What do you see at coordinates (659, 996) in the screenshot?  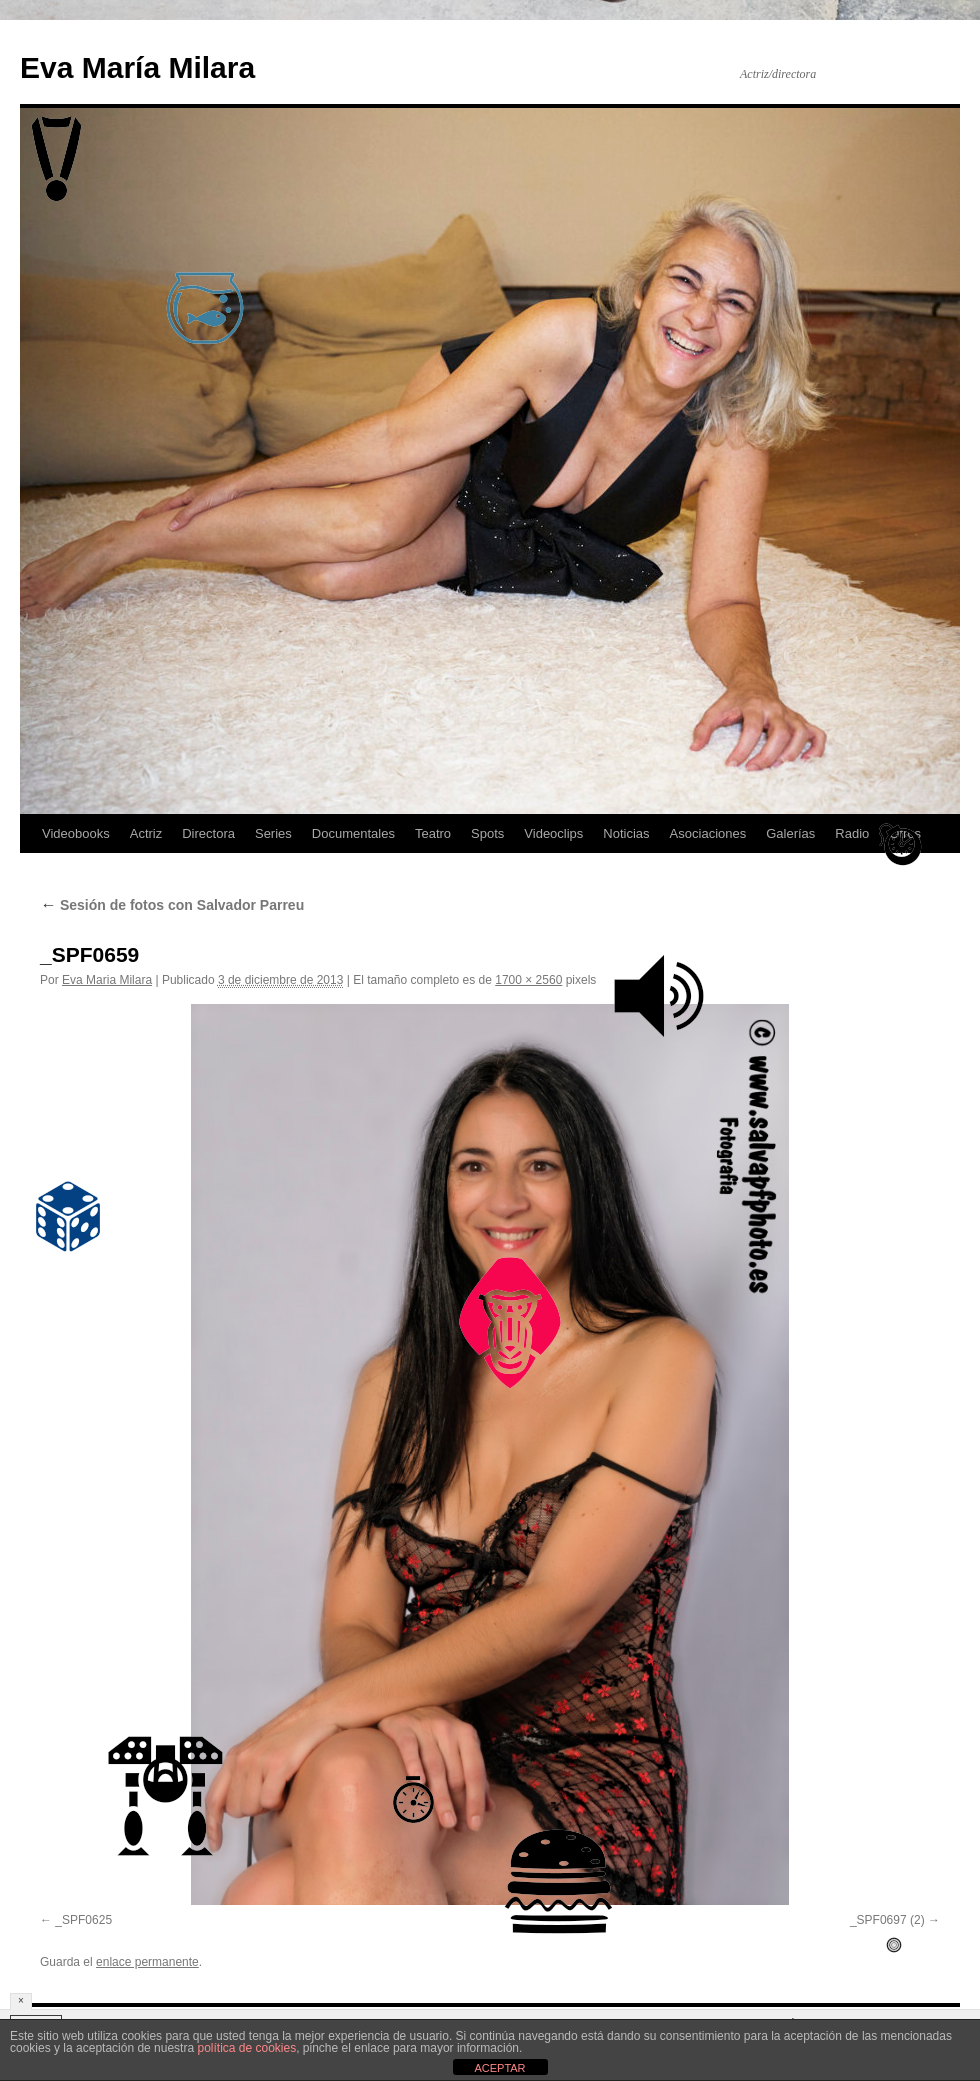 I see `adjust volume or sound settings` at bounding box center [659, 996].